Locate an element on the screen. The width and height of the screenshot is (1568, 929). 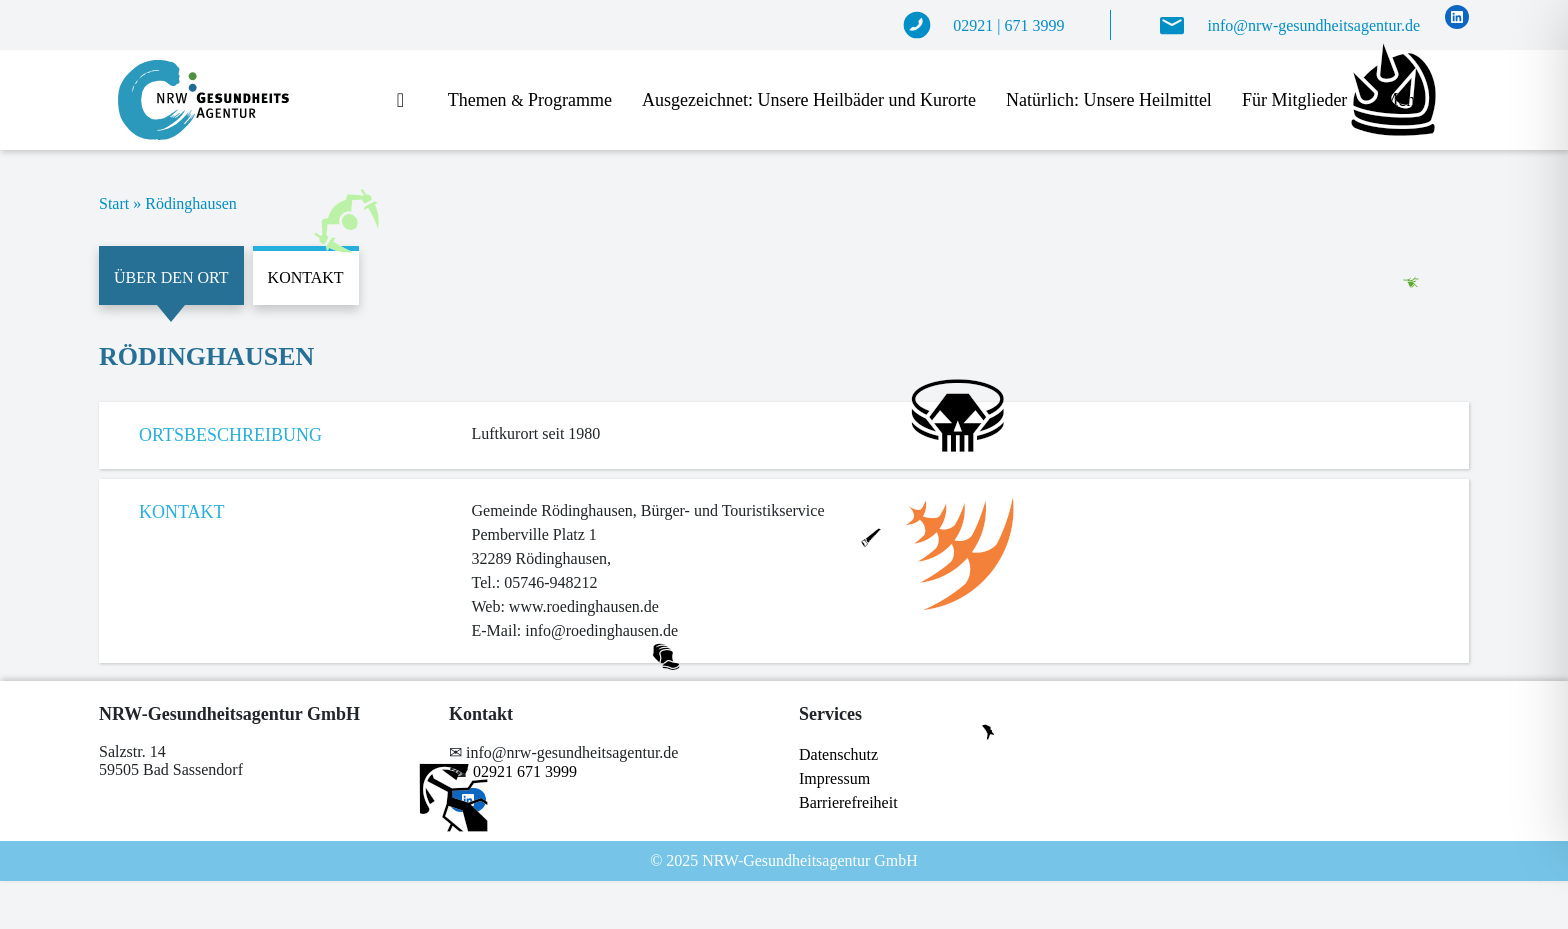
select rogue character class is located at coordinates (346, 220).